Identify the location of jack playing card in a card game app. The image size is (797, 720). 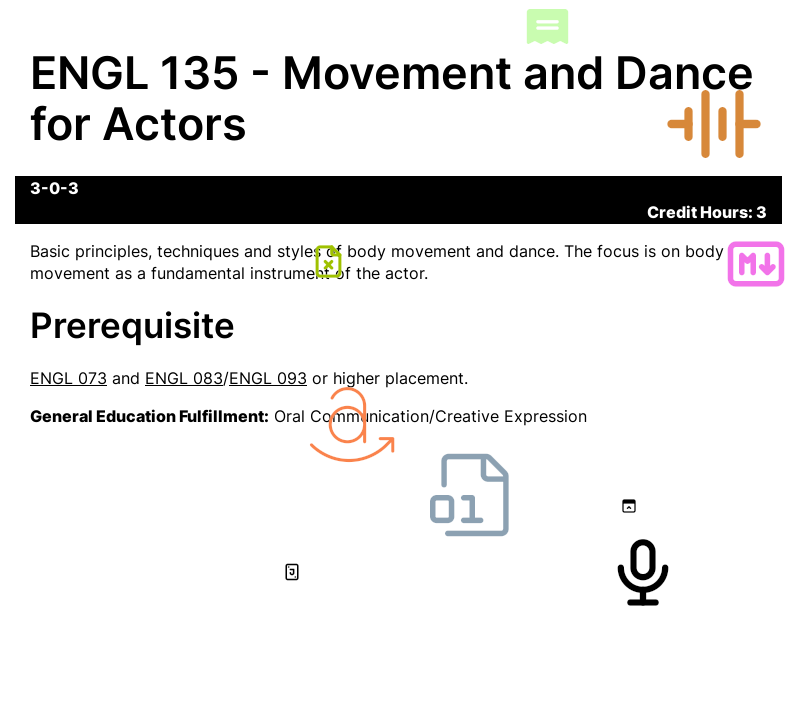
(292, 572).